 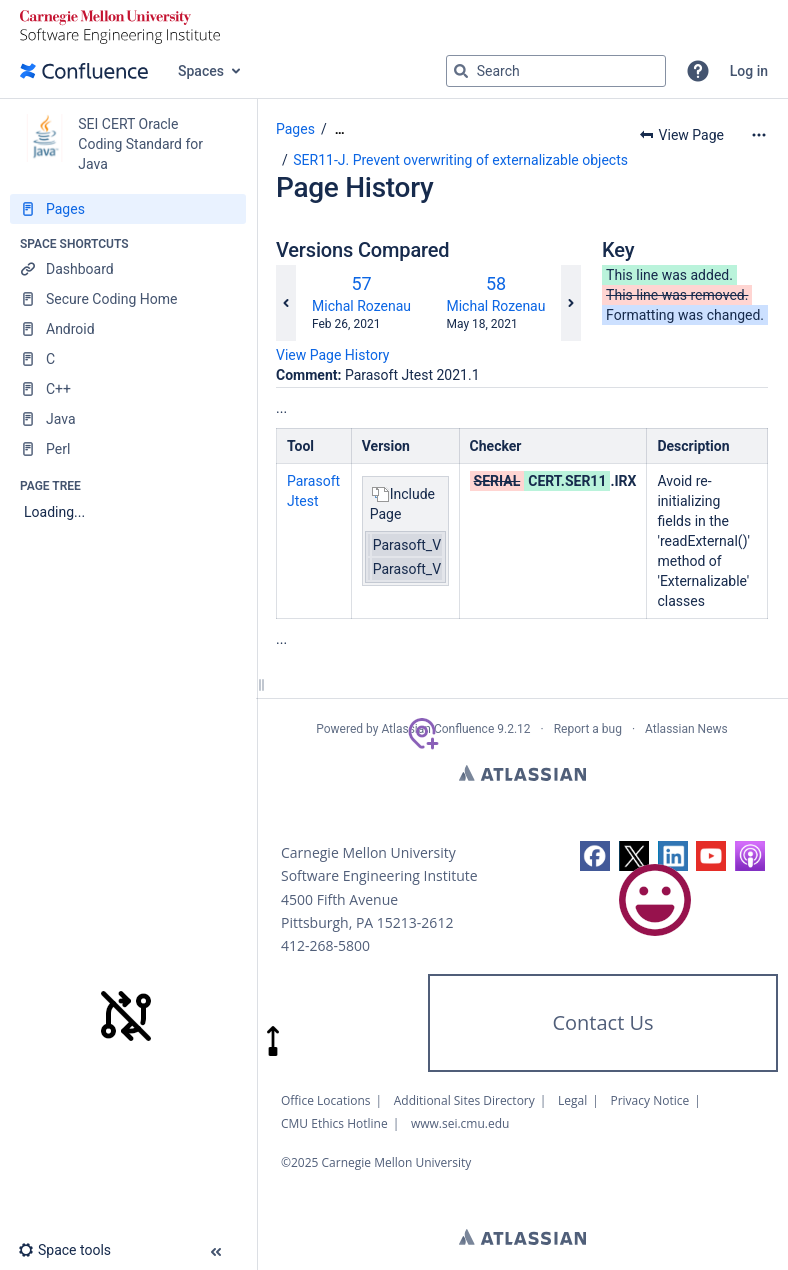 I want to click on upload a file or content, so click(x=273, y=1041).